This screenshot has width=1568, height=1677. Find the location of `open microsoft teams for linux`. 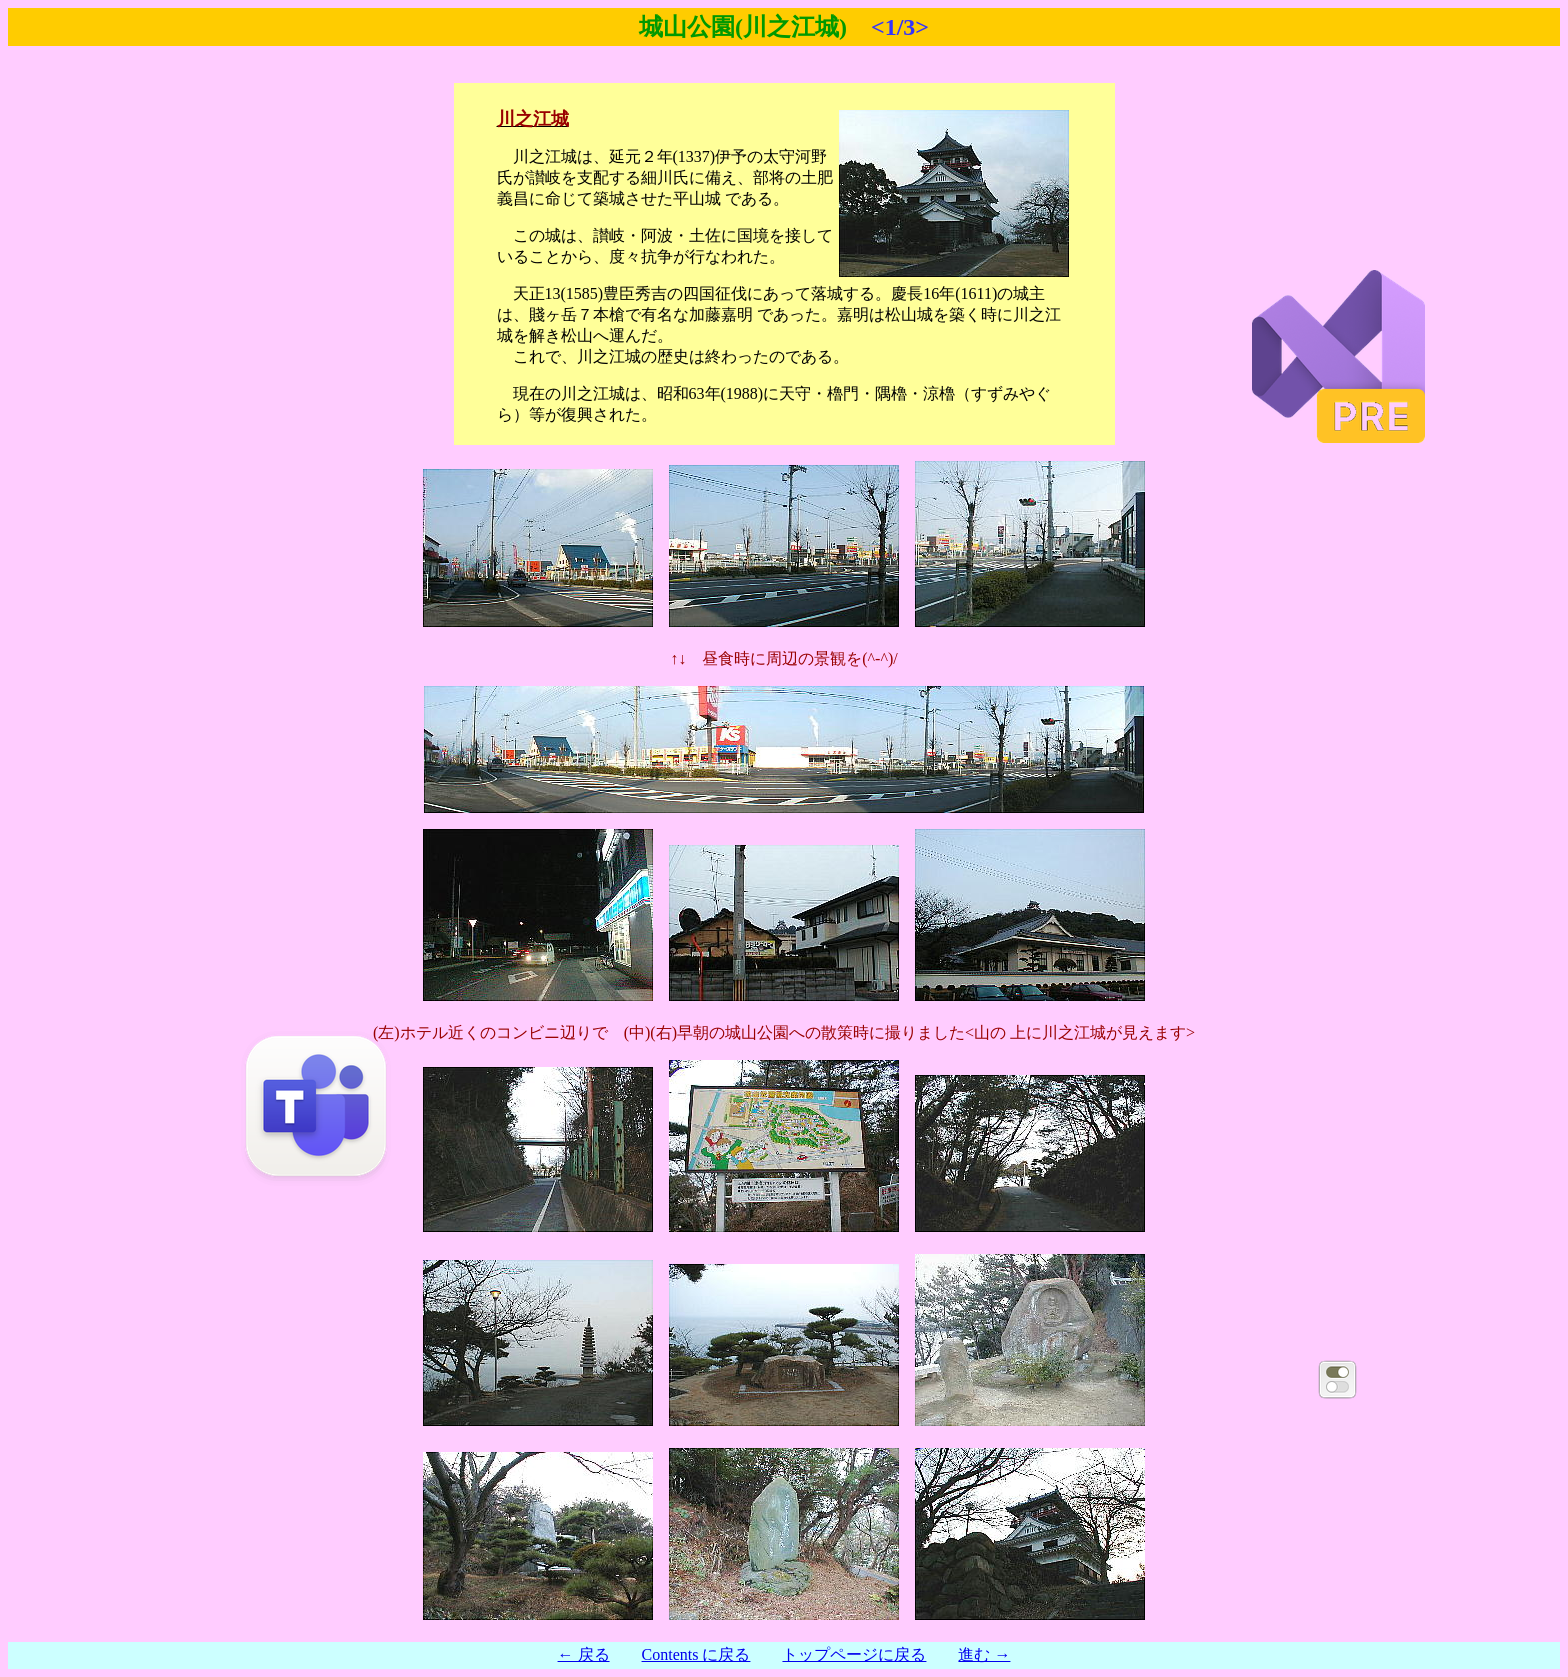

open microsoft teams for linux is located at coordinates (316, 1106).